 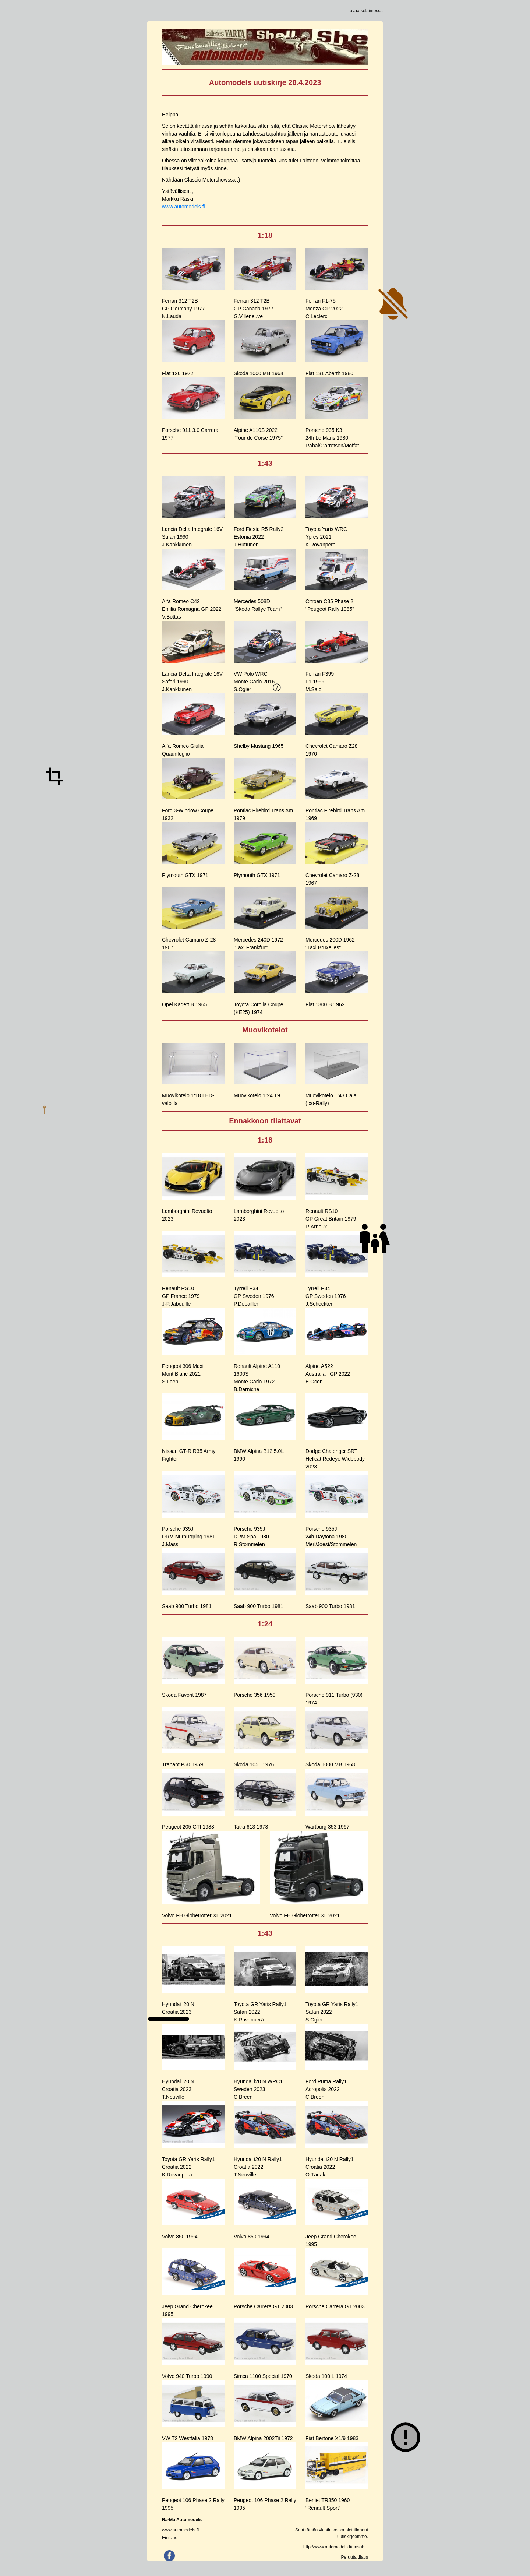 I want to click on remove an item from a list, so click(x=169, y=2019).